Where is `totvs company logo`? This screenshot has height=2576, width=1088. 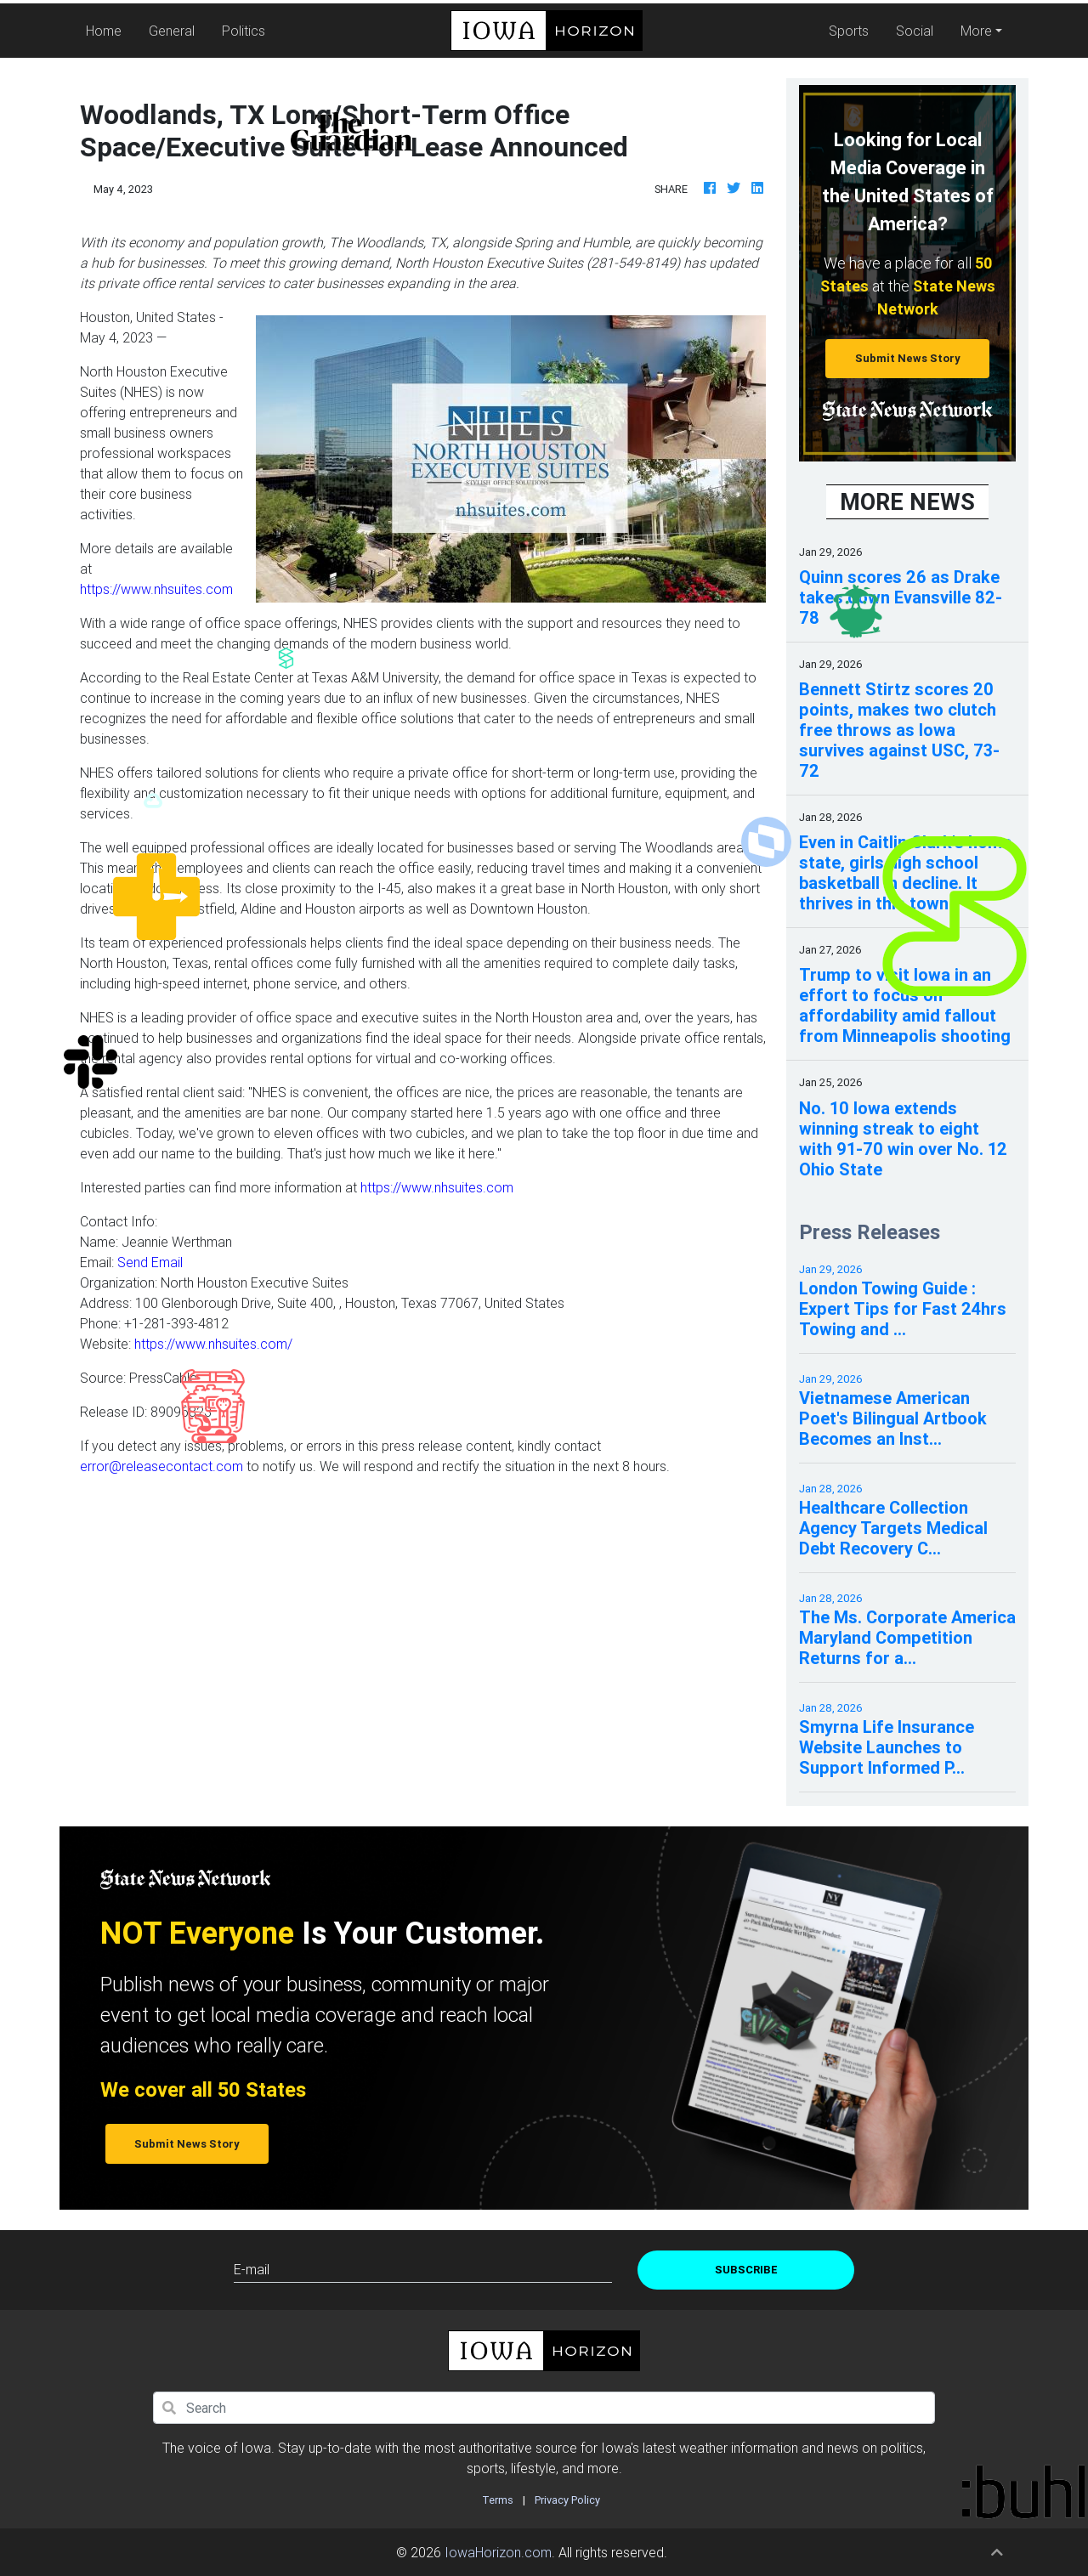 totvs company logo is located at coordinates (766, 841).